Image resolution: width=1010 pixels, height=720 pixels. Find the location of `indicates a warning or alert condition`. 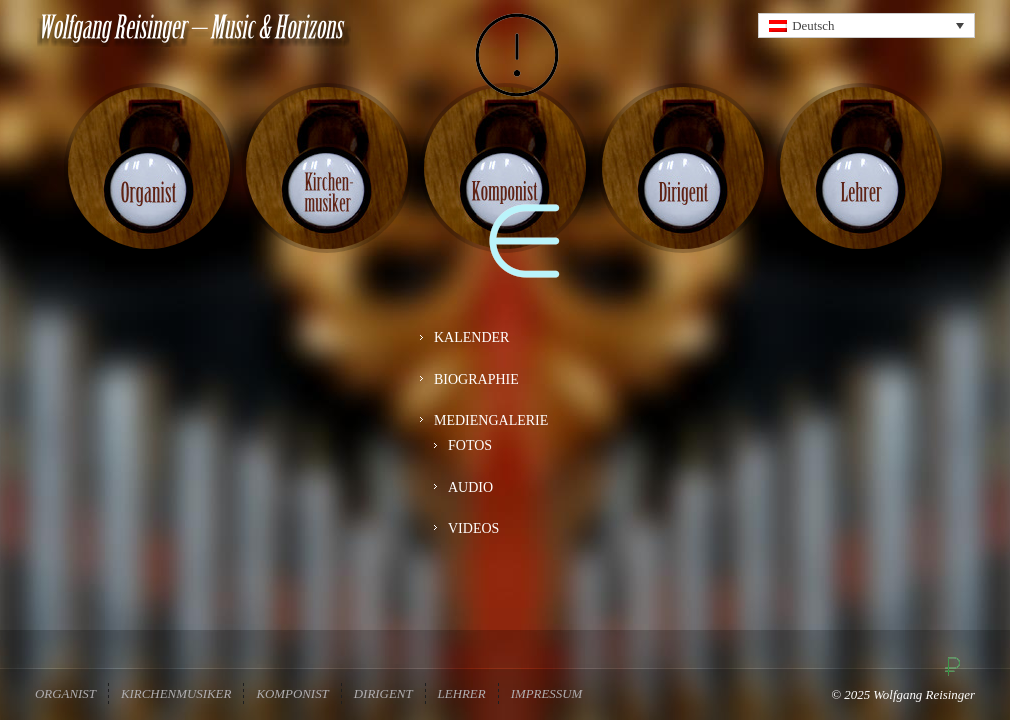

indicates a warning or alert condition is located at coordinates (517, 55).